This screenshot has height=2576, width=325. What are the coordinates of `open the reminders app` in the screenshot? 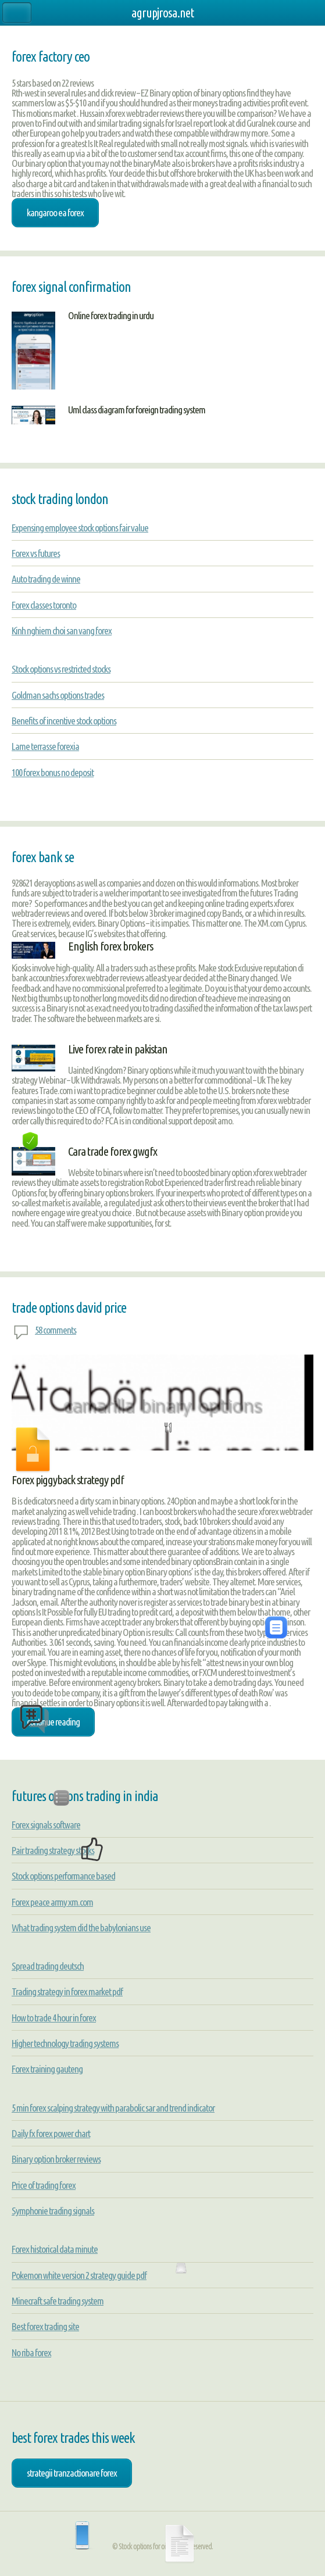 It's located at (61, 1798).